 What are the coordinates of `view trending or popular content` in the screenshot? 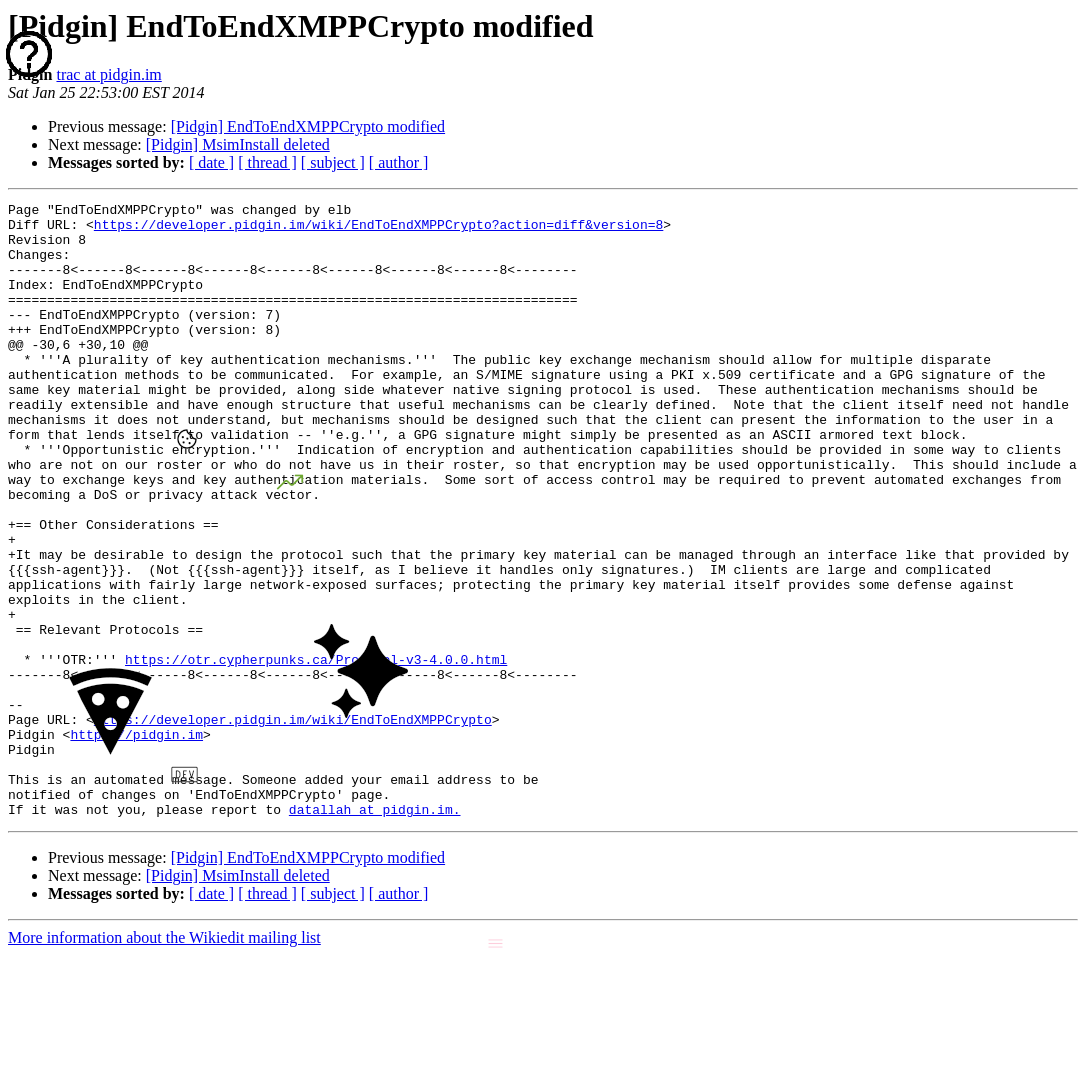 It's located at (290, 482).